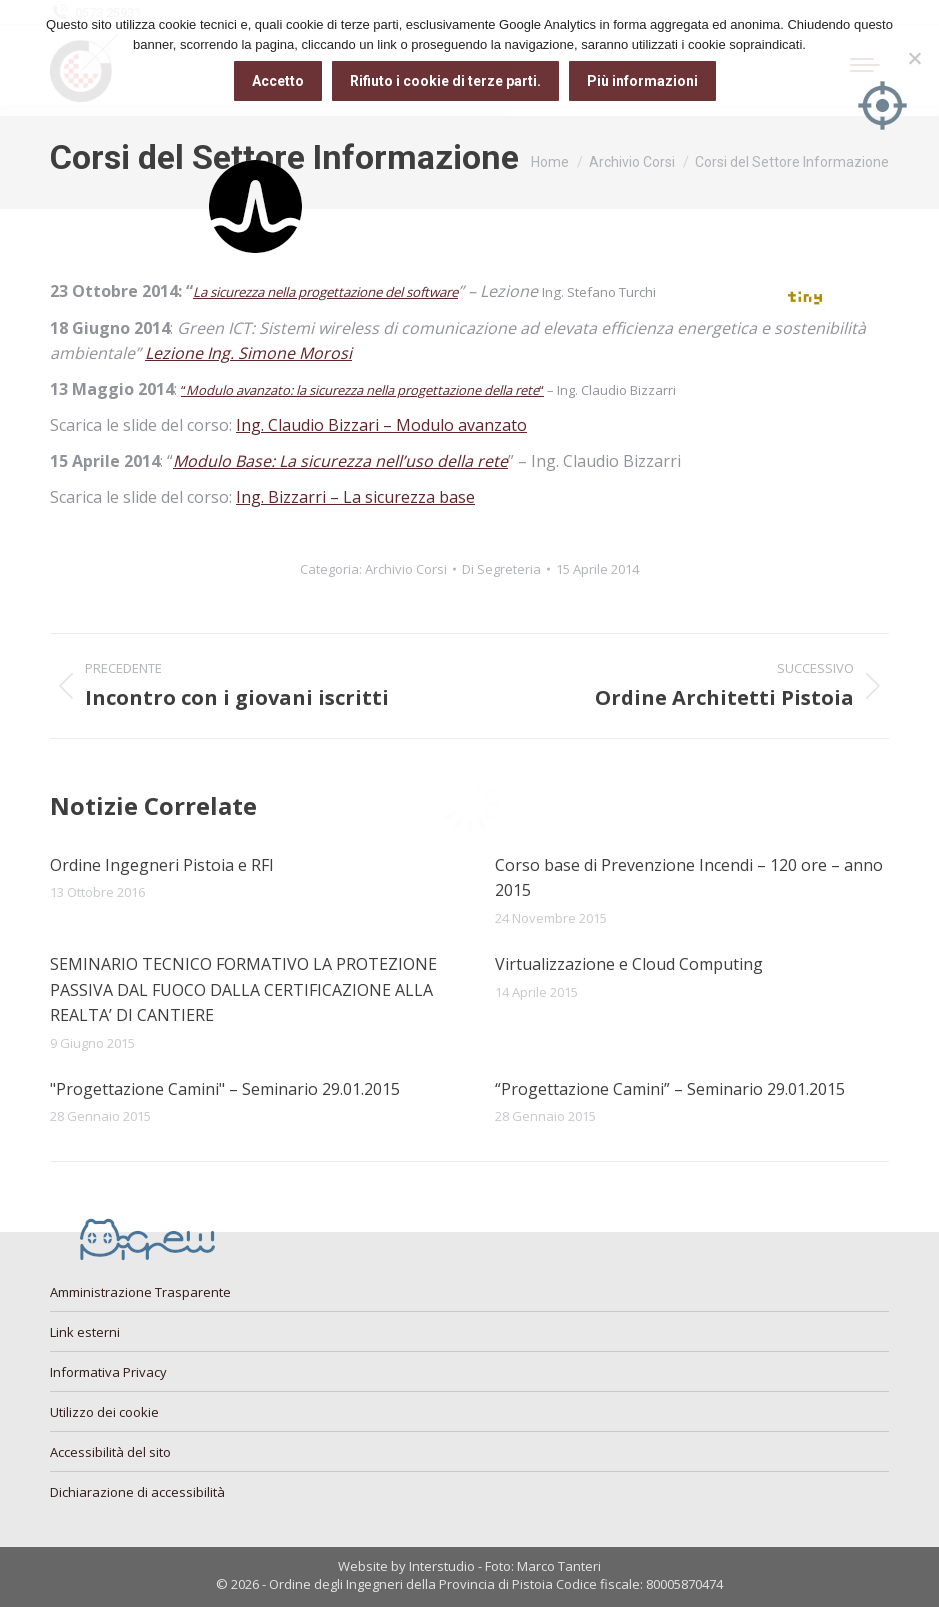 This screenshot has height=1607, width=939. I want to click on center or focus on current location, so click(882, 105).